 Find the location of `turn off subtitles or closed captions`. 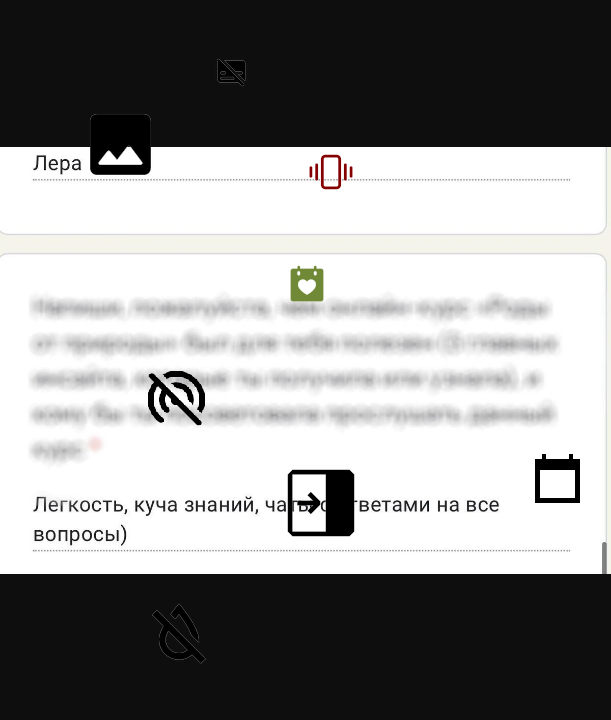

turn off subtitles or closed captions is located at coordinates (231, 71).